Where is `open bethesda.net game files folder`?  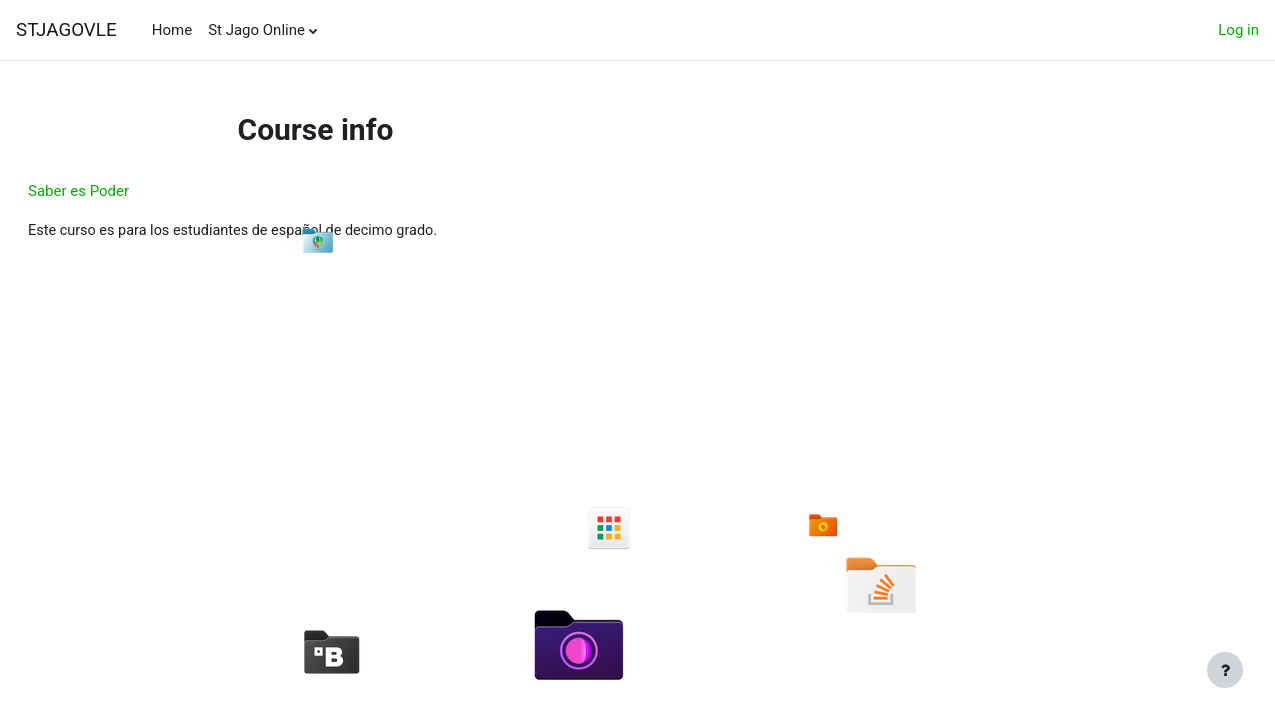
open bethesda.net game files folder is located at coordinates (331, 653).